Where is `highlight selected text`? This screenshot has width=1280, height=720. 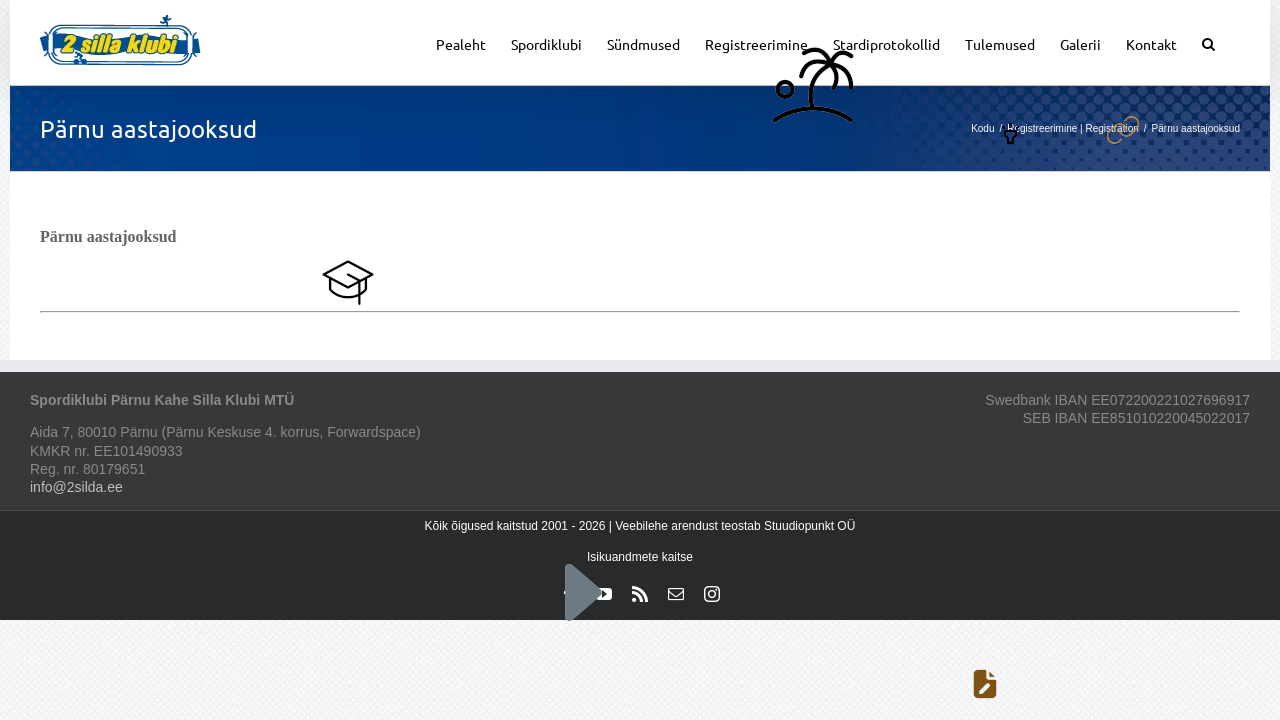 highlight selected text is located at coordinates (1010, 133).